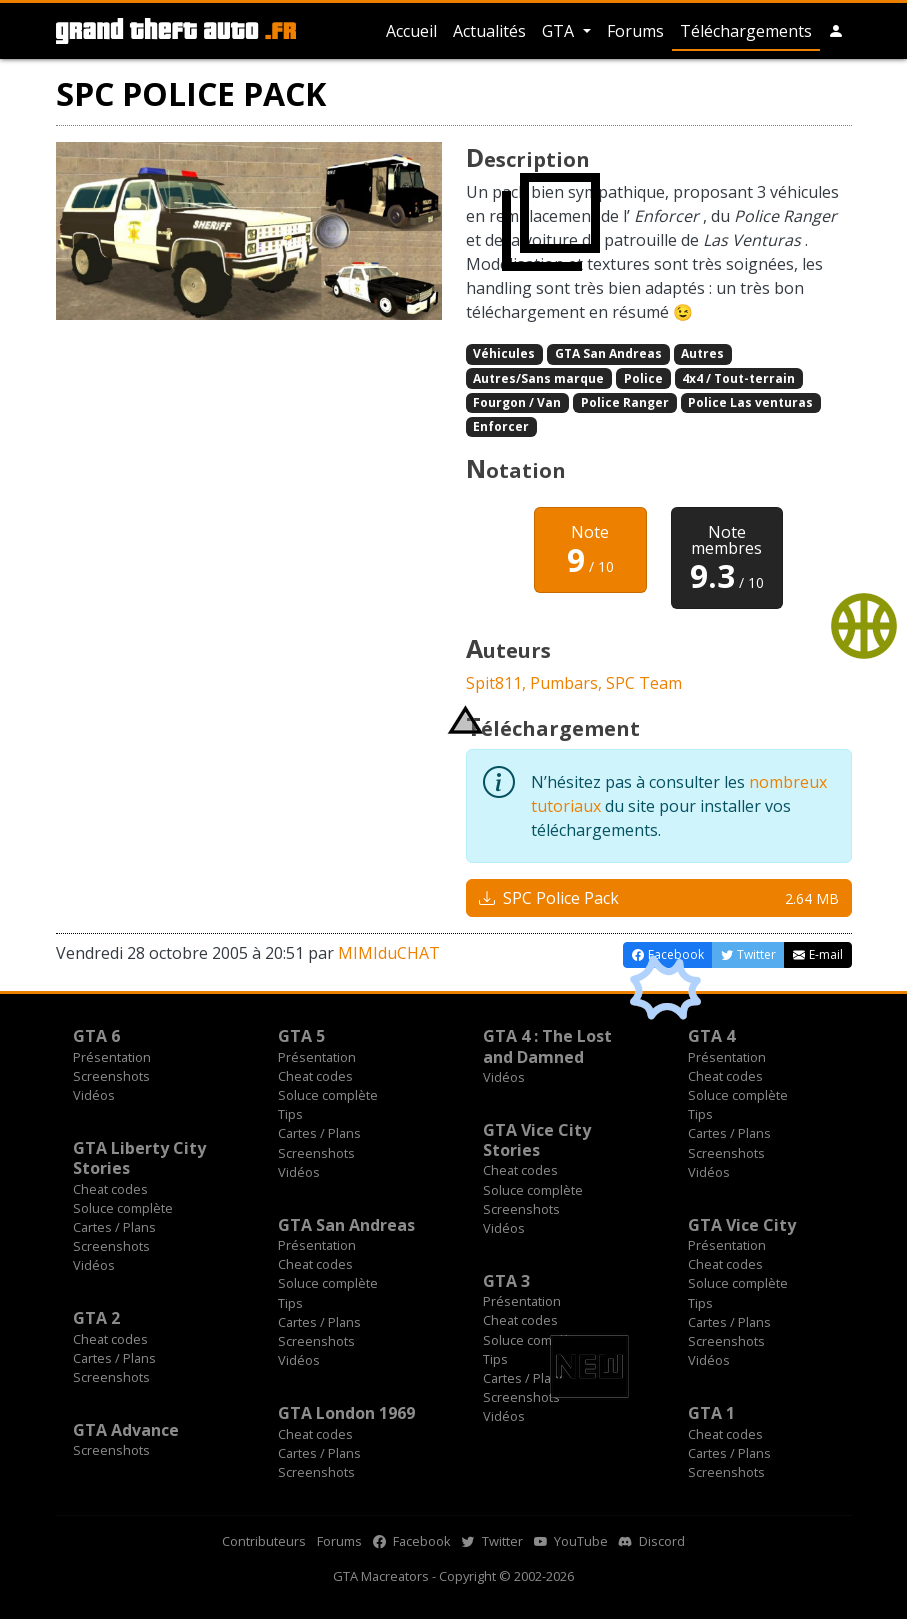 The width and height of the screenshot is (907, 1619). What do you see at coordinates (551, 222) in the screenshot?
I see `view stacked layers or overlapping elements` at bounding box center [551, 222].